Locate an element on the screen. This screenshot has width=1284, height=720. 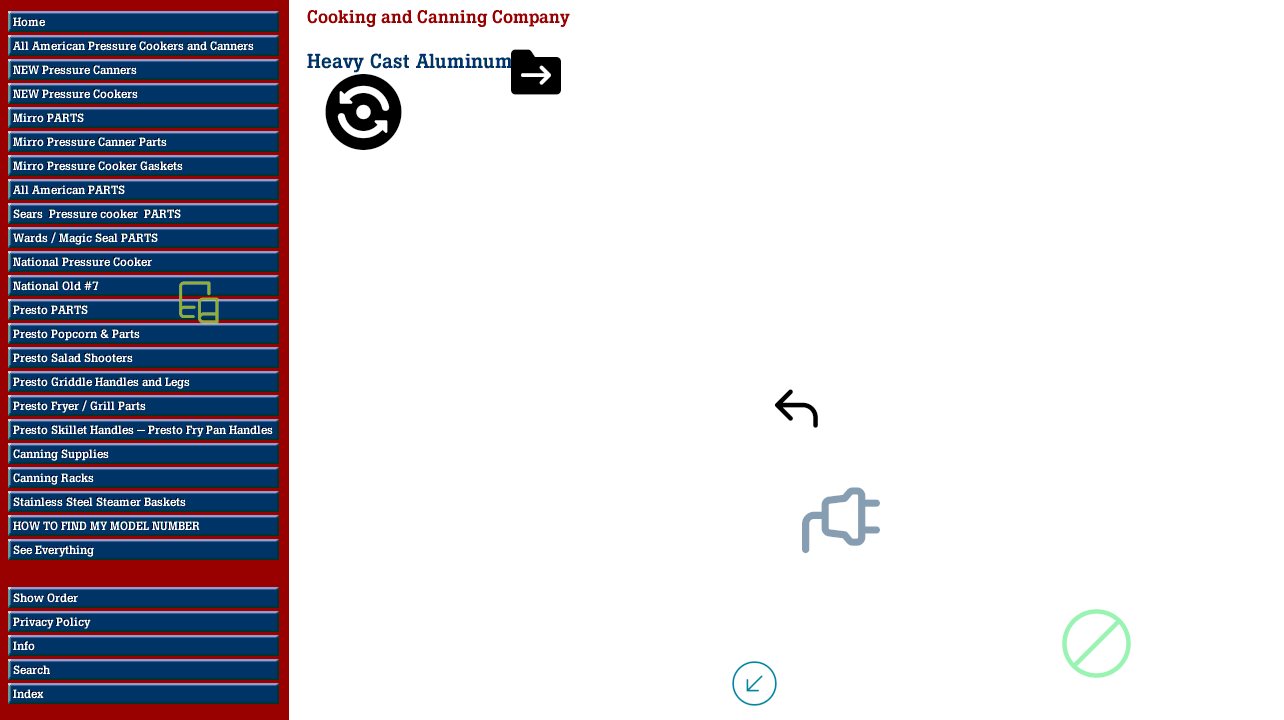
connect to a power source or external device is located at coordinates (841, 519).